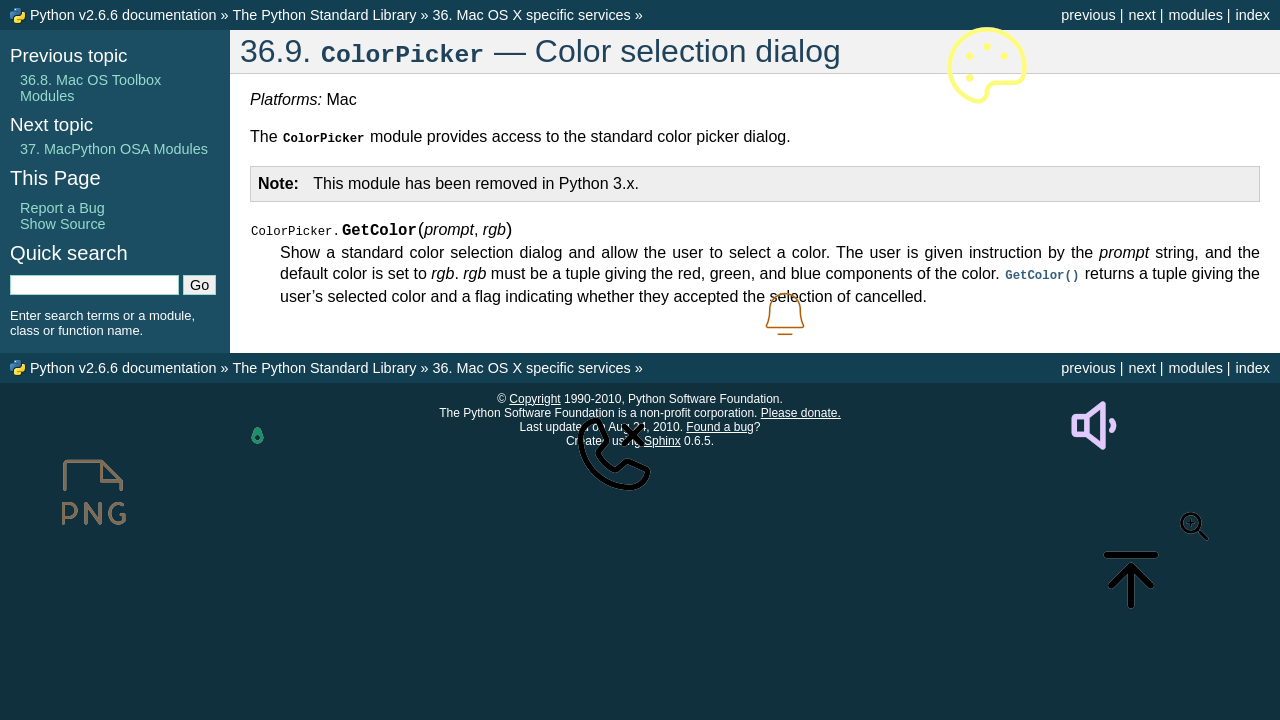 This screenshot has width=1280, height=720. What do you see at coordinates (1131, 579) in the screenshot?
I see `upload a file or document` at bounding box center [1131, 579].